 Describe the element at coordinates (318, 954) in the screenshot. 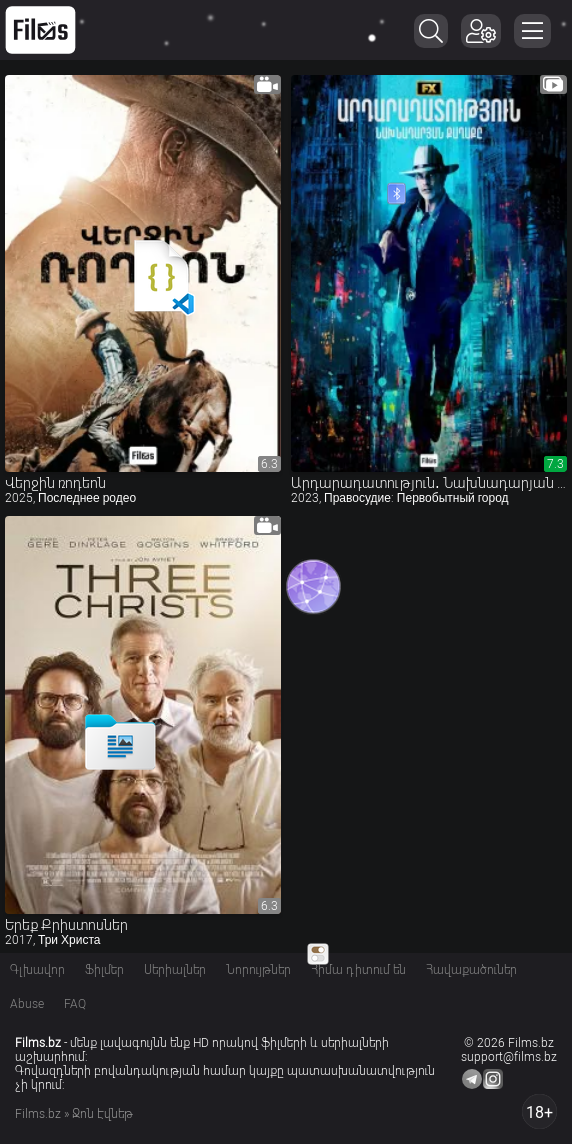

I see `open system tweaks or customization settings` at that location.